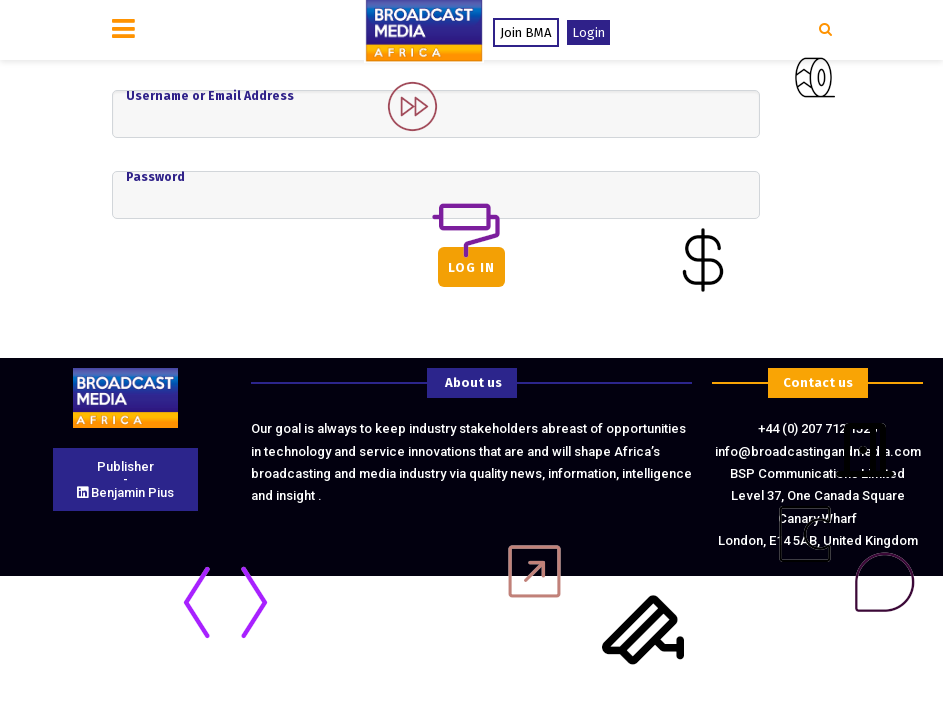 This screenshot has width=943, height=720. I want to click on open chat or messaging, so click(883, 583).